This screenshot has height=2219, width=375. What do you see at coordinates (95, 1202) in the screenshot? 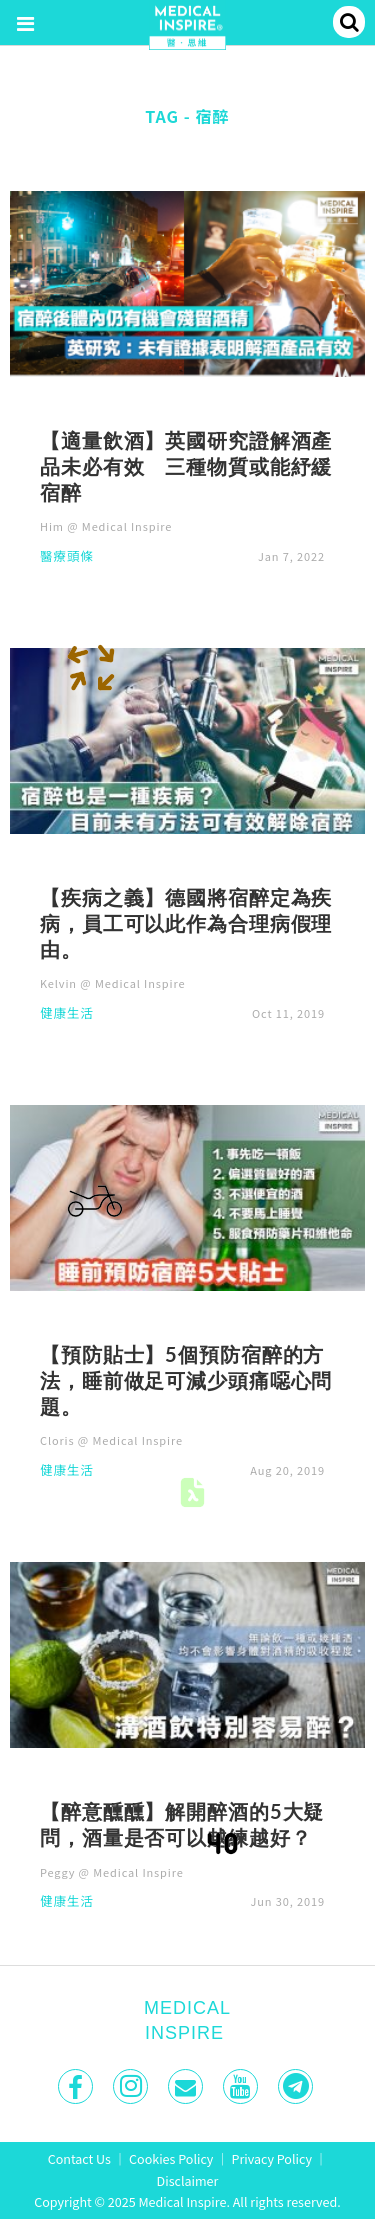
I see `select motorcycle as vehicle type` at bounding box center [95, 1202].